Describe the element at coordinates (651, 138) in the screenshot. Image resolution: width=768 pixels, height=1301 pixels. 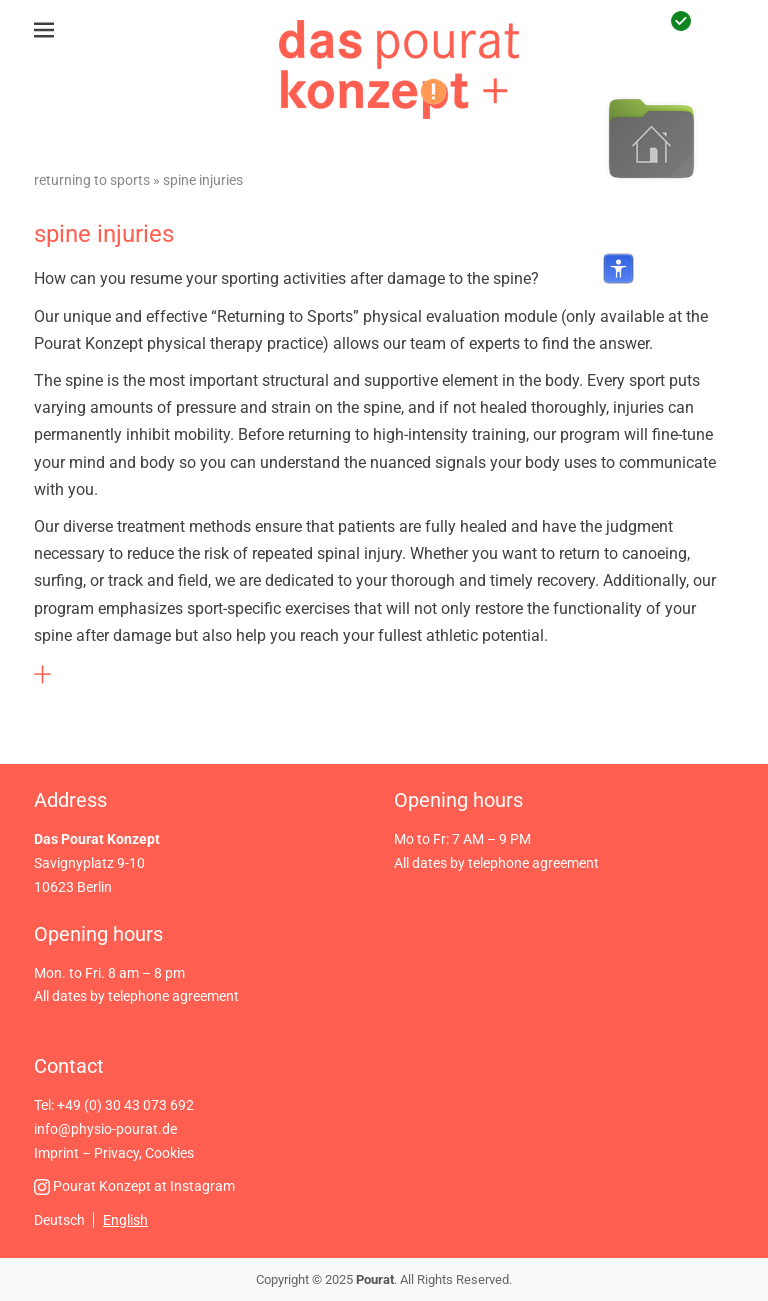
I see `access your home folder` at that location.